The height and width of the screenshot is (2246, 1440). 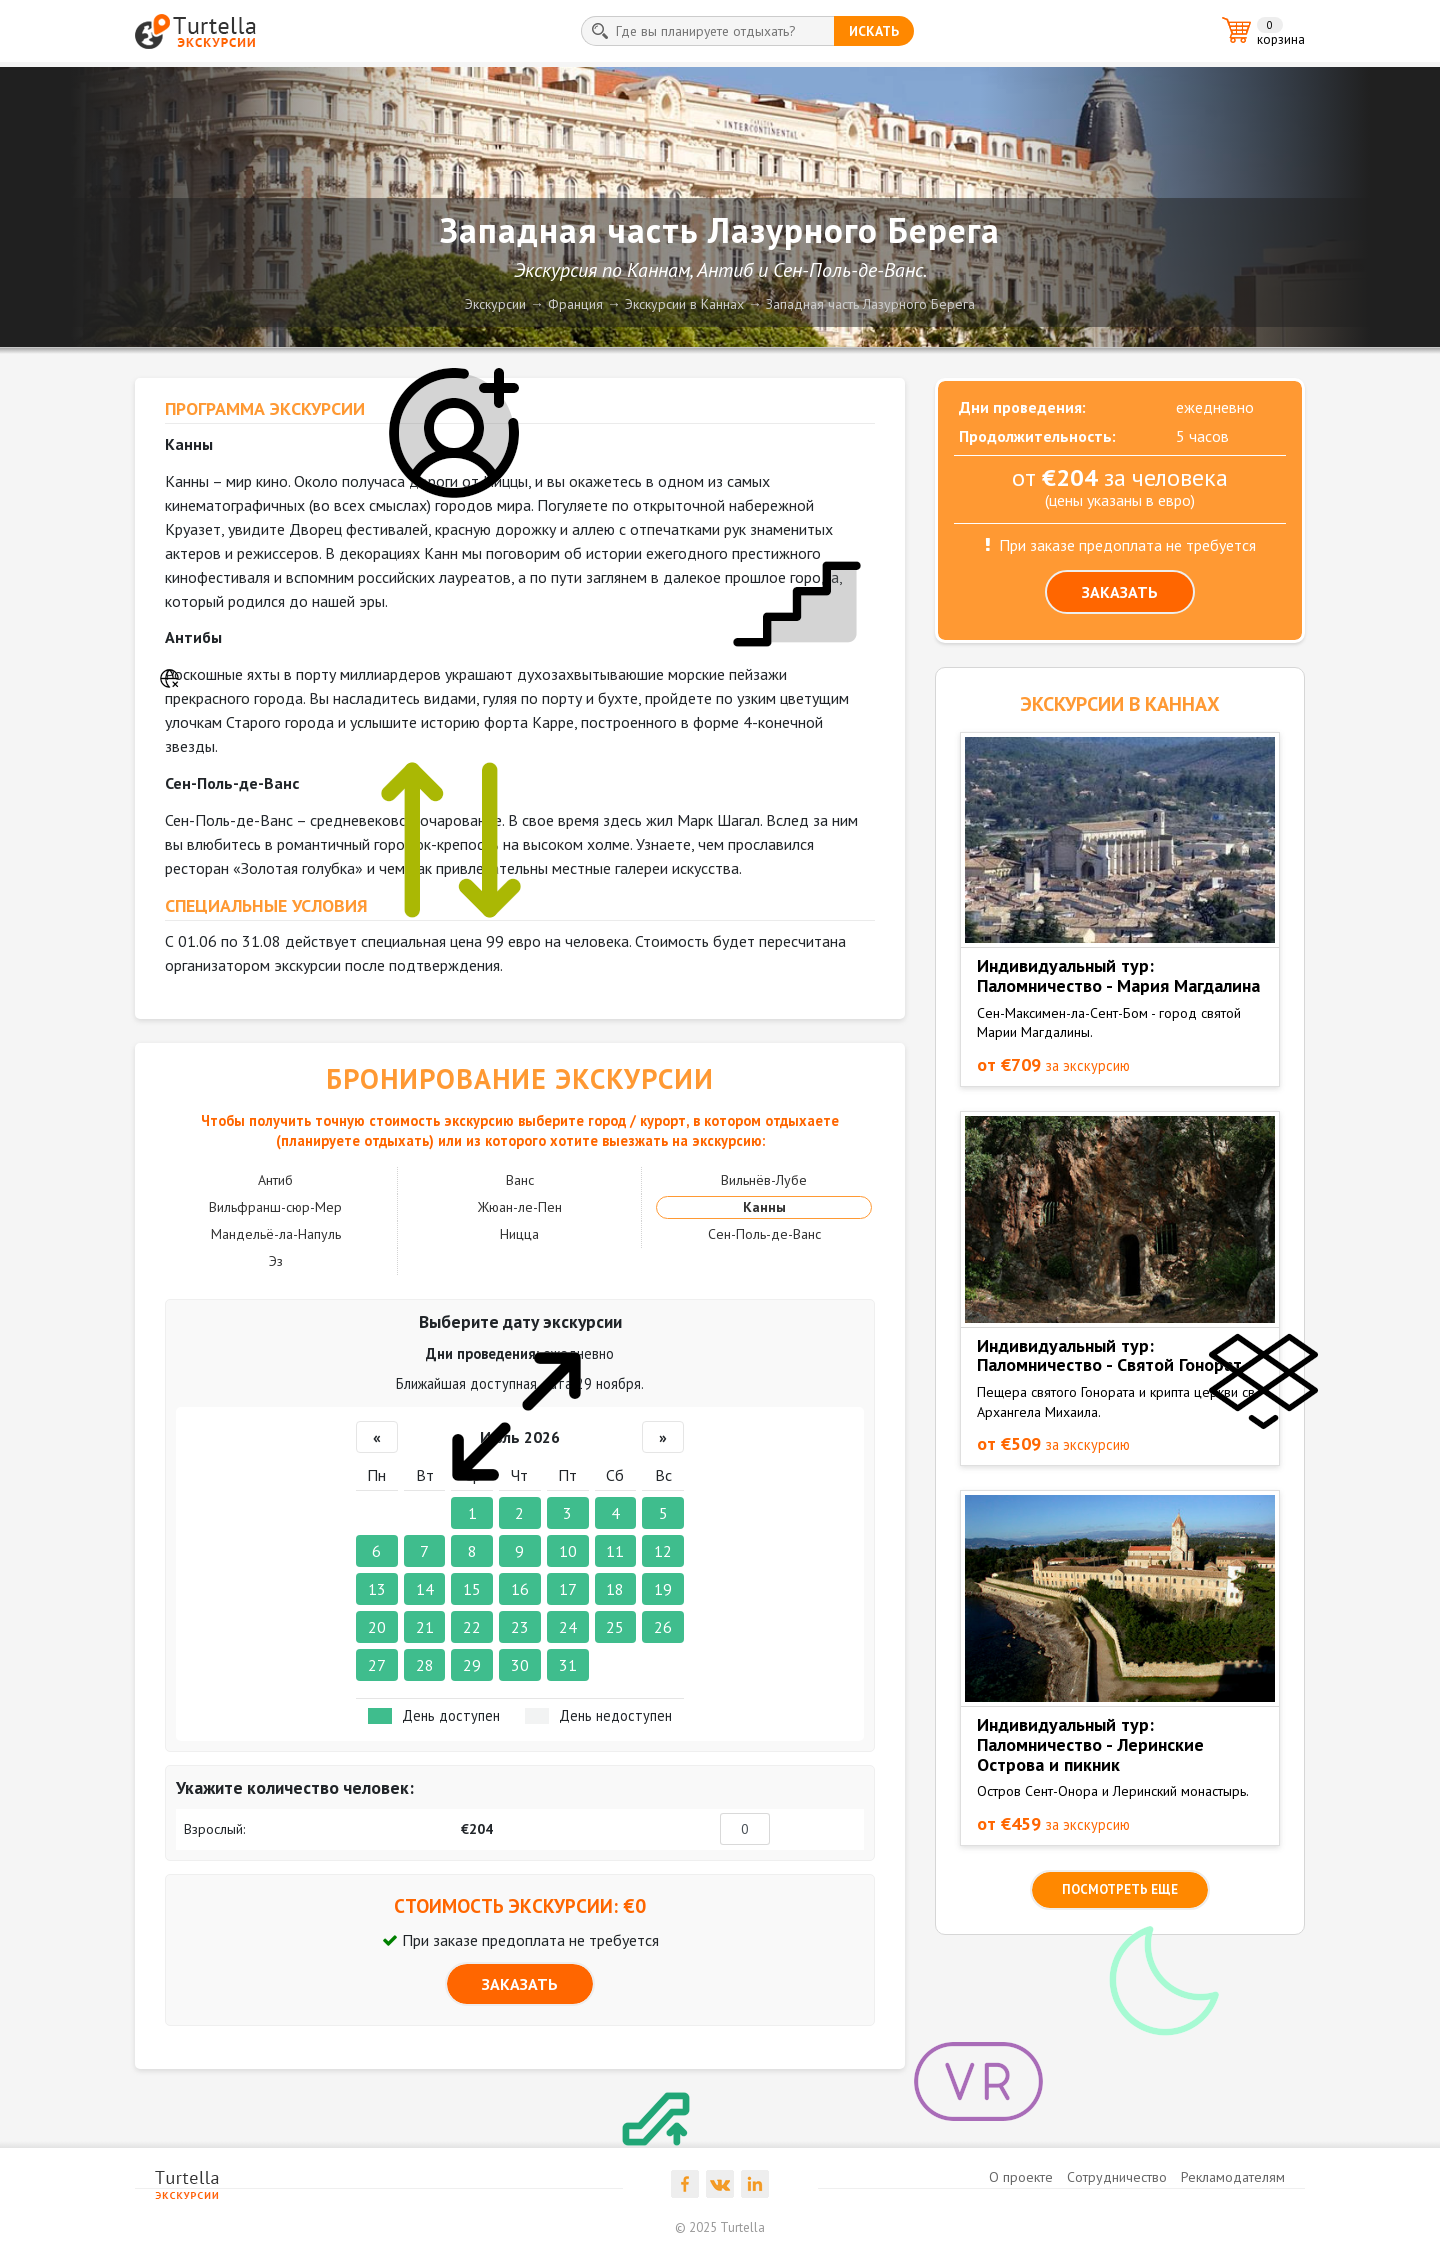 What do you see at coordinates (656, 2119) in the screenshot?
I see `indicates escalator going up` at bounding box center [656, 2119].